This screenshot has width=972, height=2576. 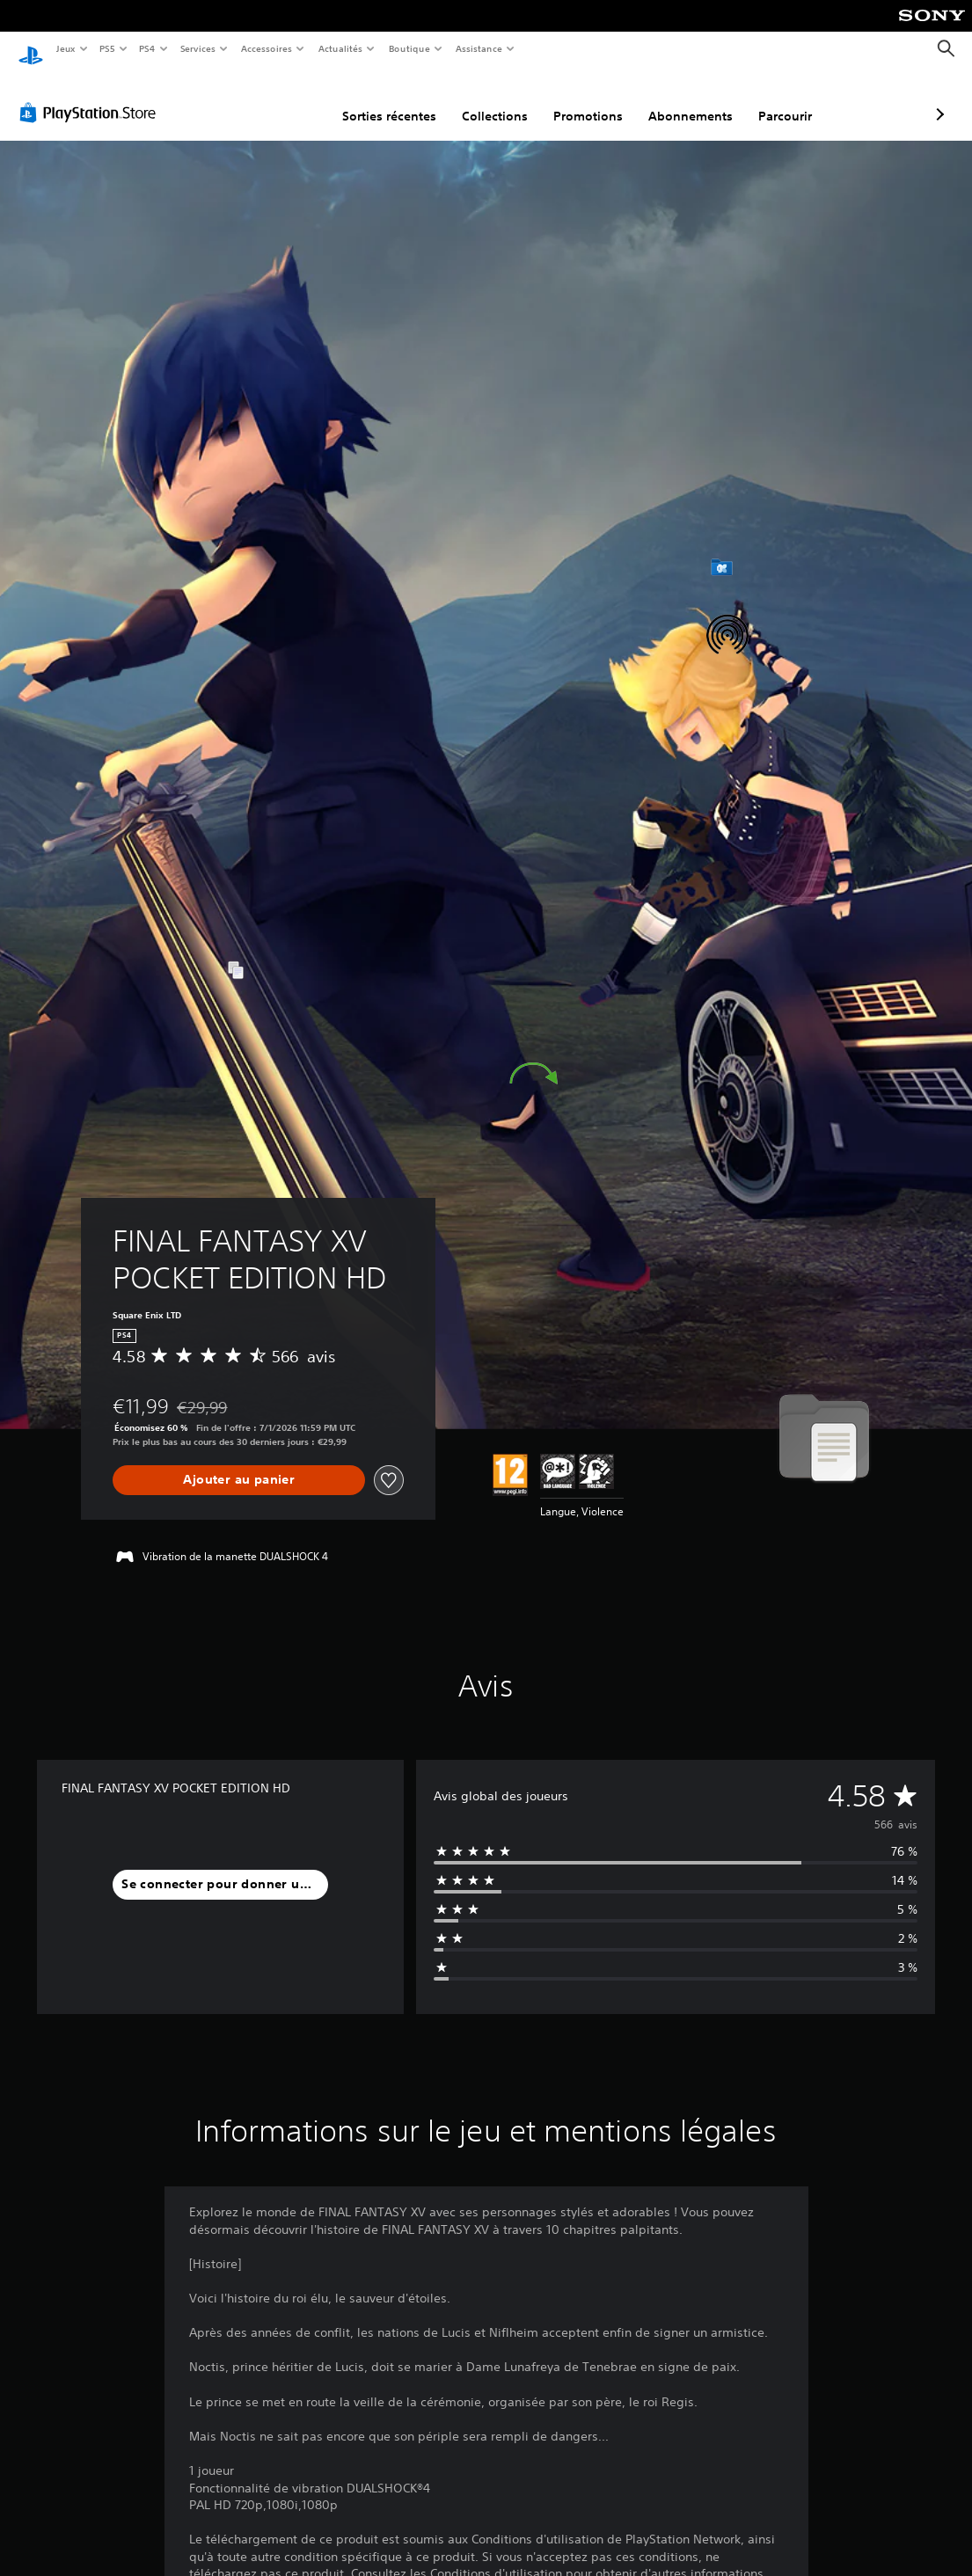 I want to click on open a file or document, so click(x=824, y=1436).